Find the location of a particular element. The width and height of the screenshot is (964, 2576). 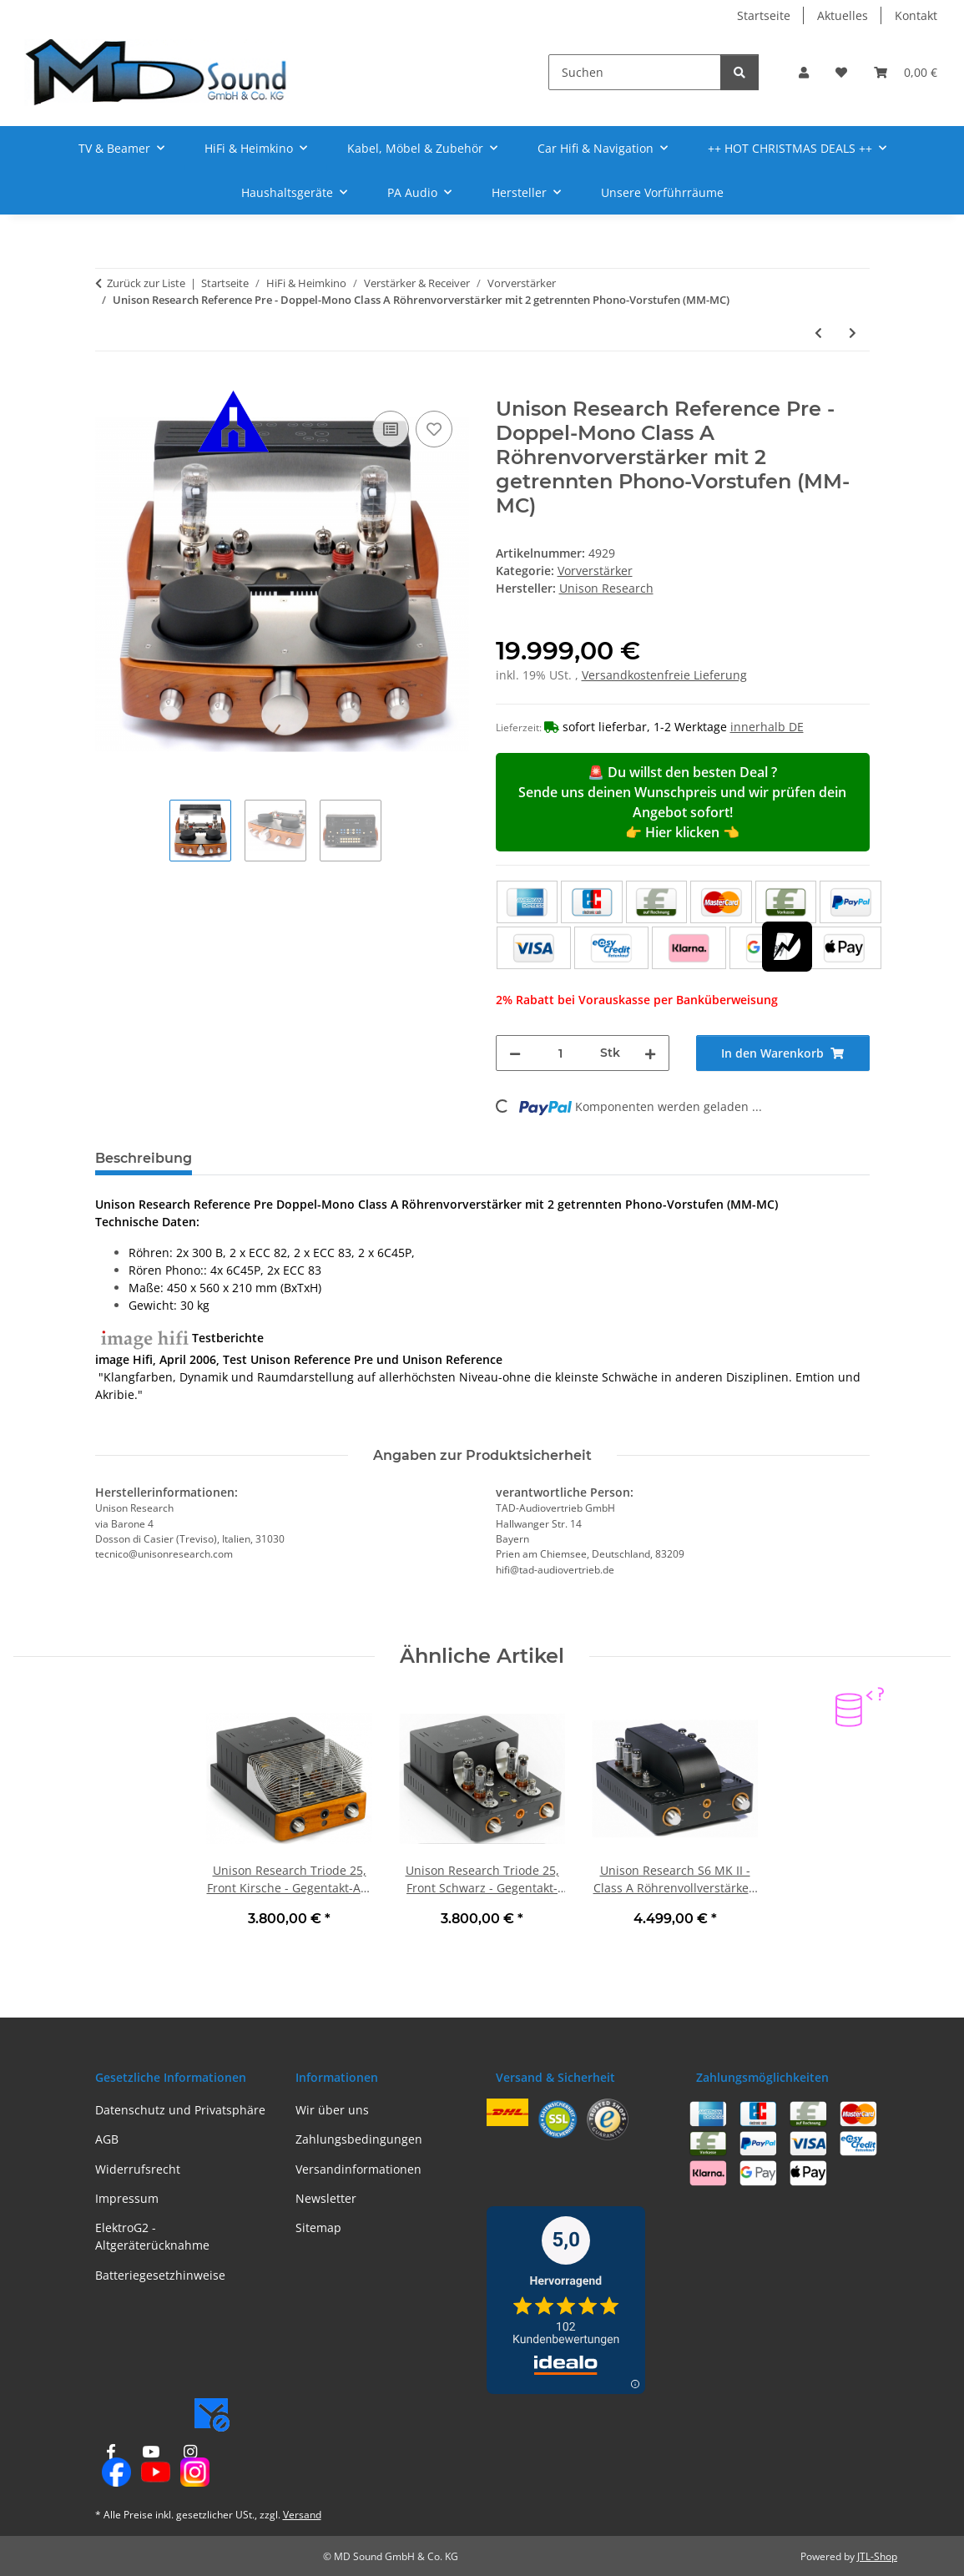

blocked or spam email indicator is located at coordinates (211, 2413).